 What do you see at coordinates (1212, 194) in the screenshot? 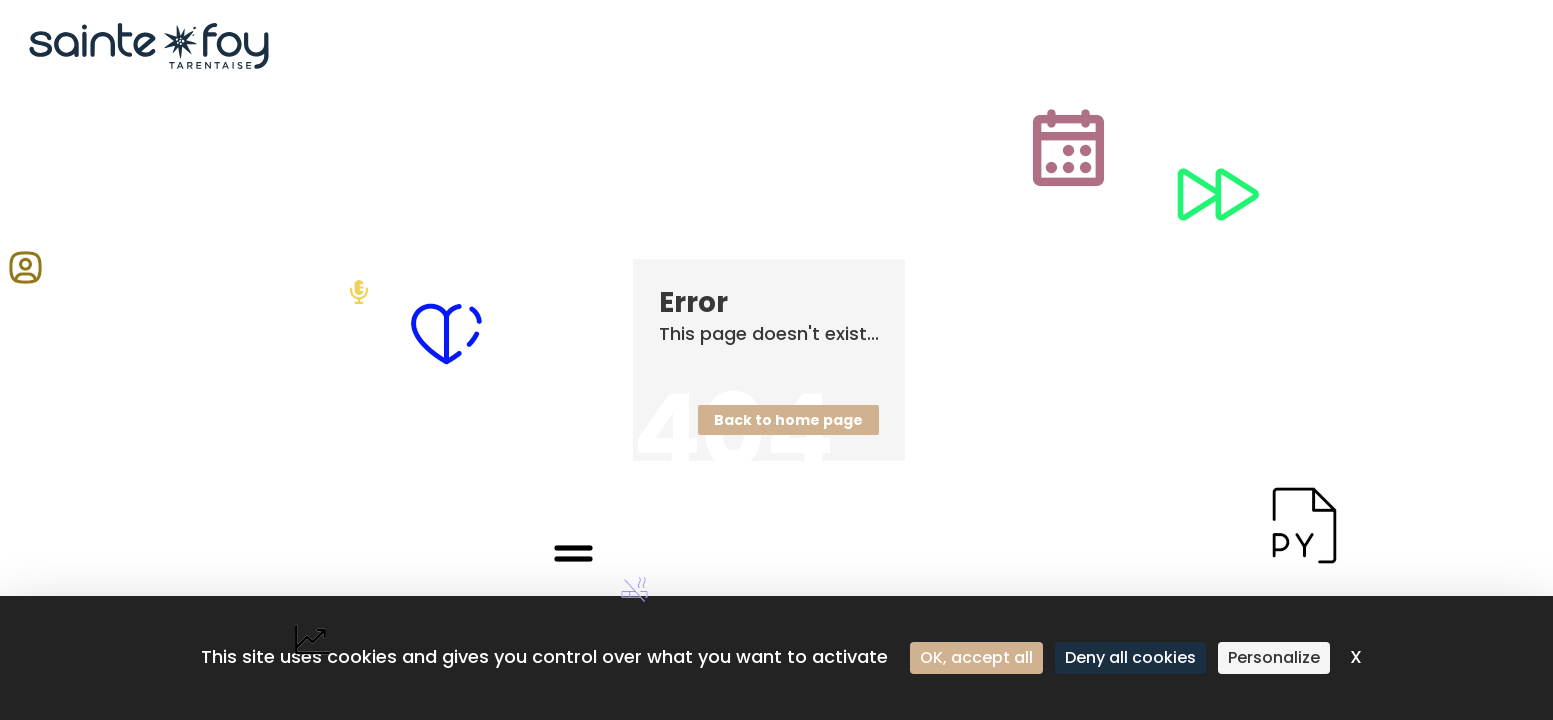
I see `skip forward in media playback` at bounding box center [1212, 194].